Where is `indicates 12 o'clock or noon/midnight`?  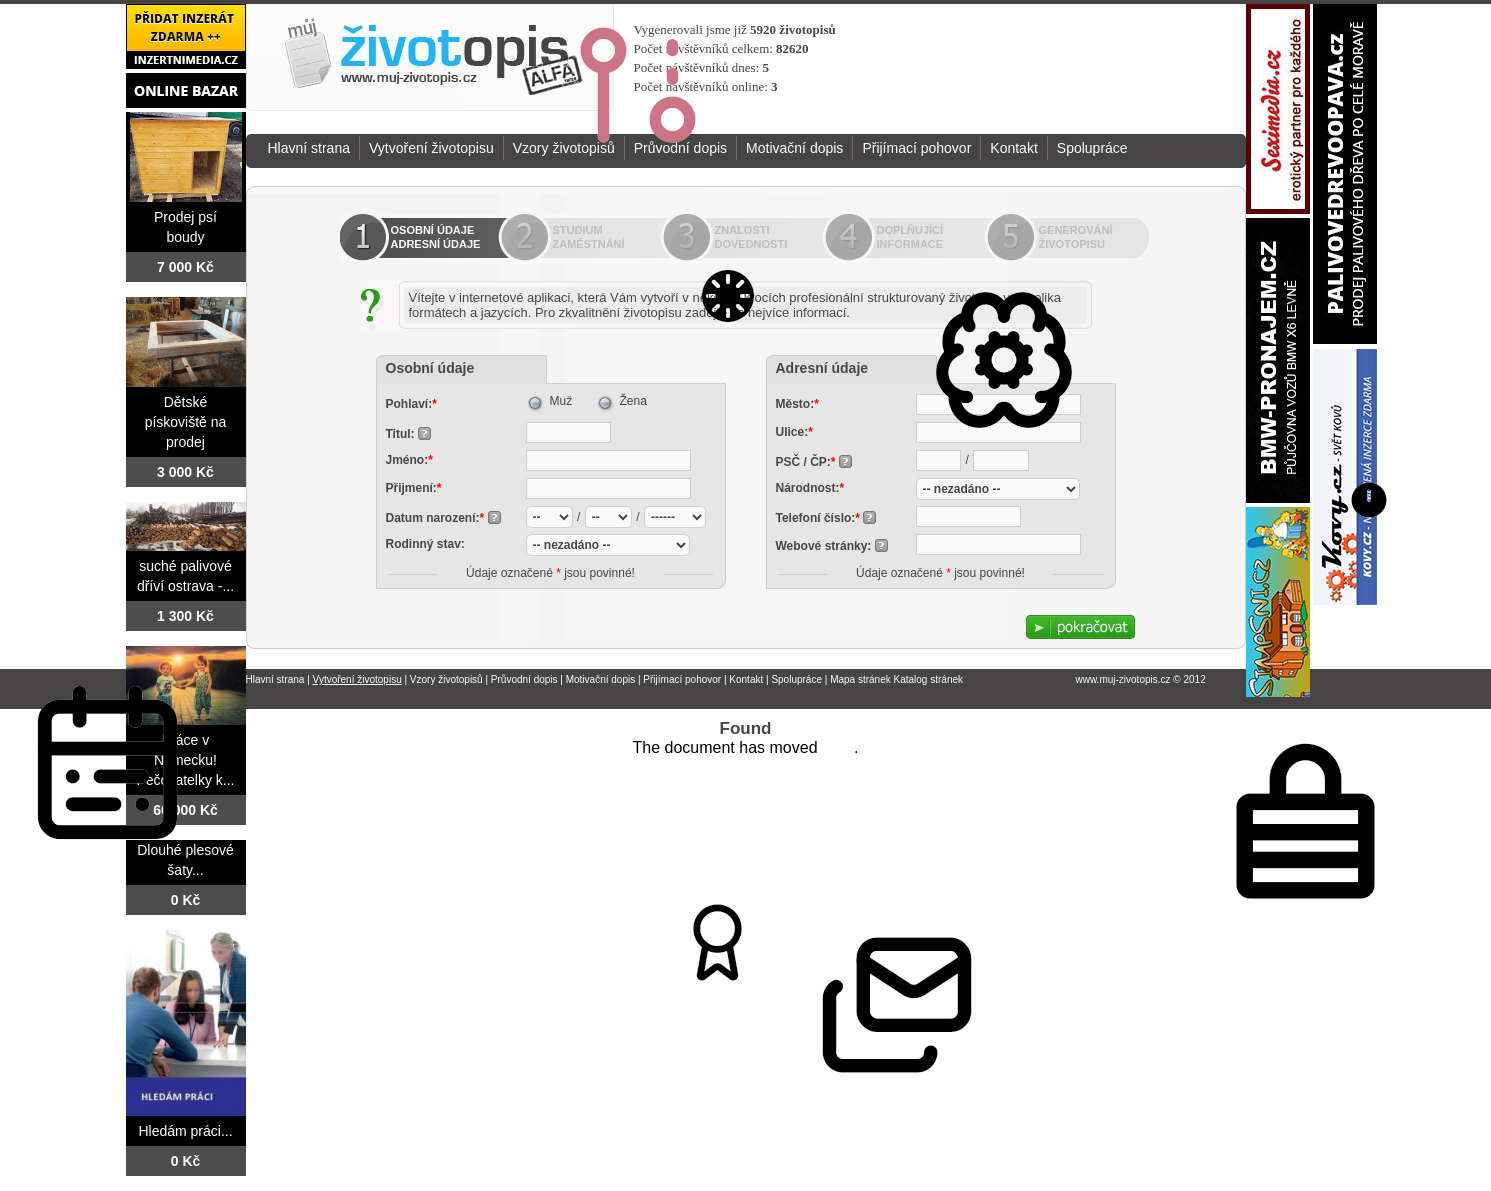 indicates 12 o'clock or noon/midnight is located at coordinates (1369, 500).